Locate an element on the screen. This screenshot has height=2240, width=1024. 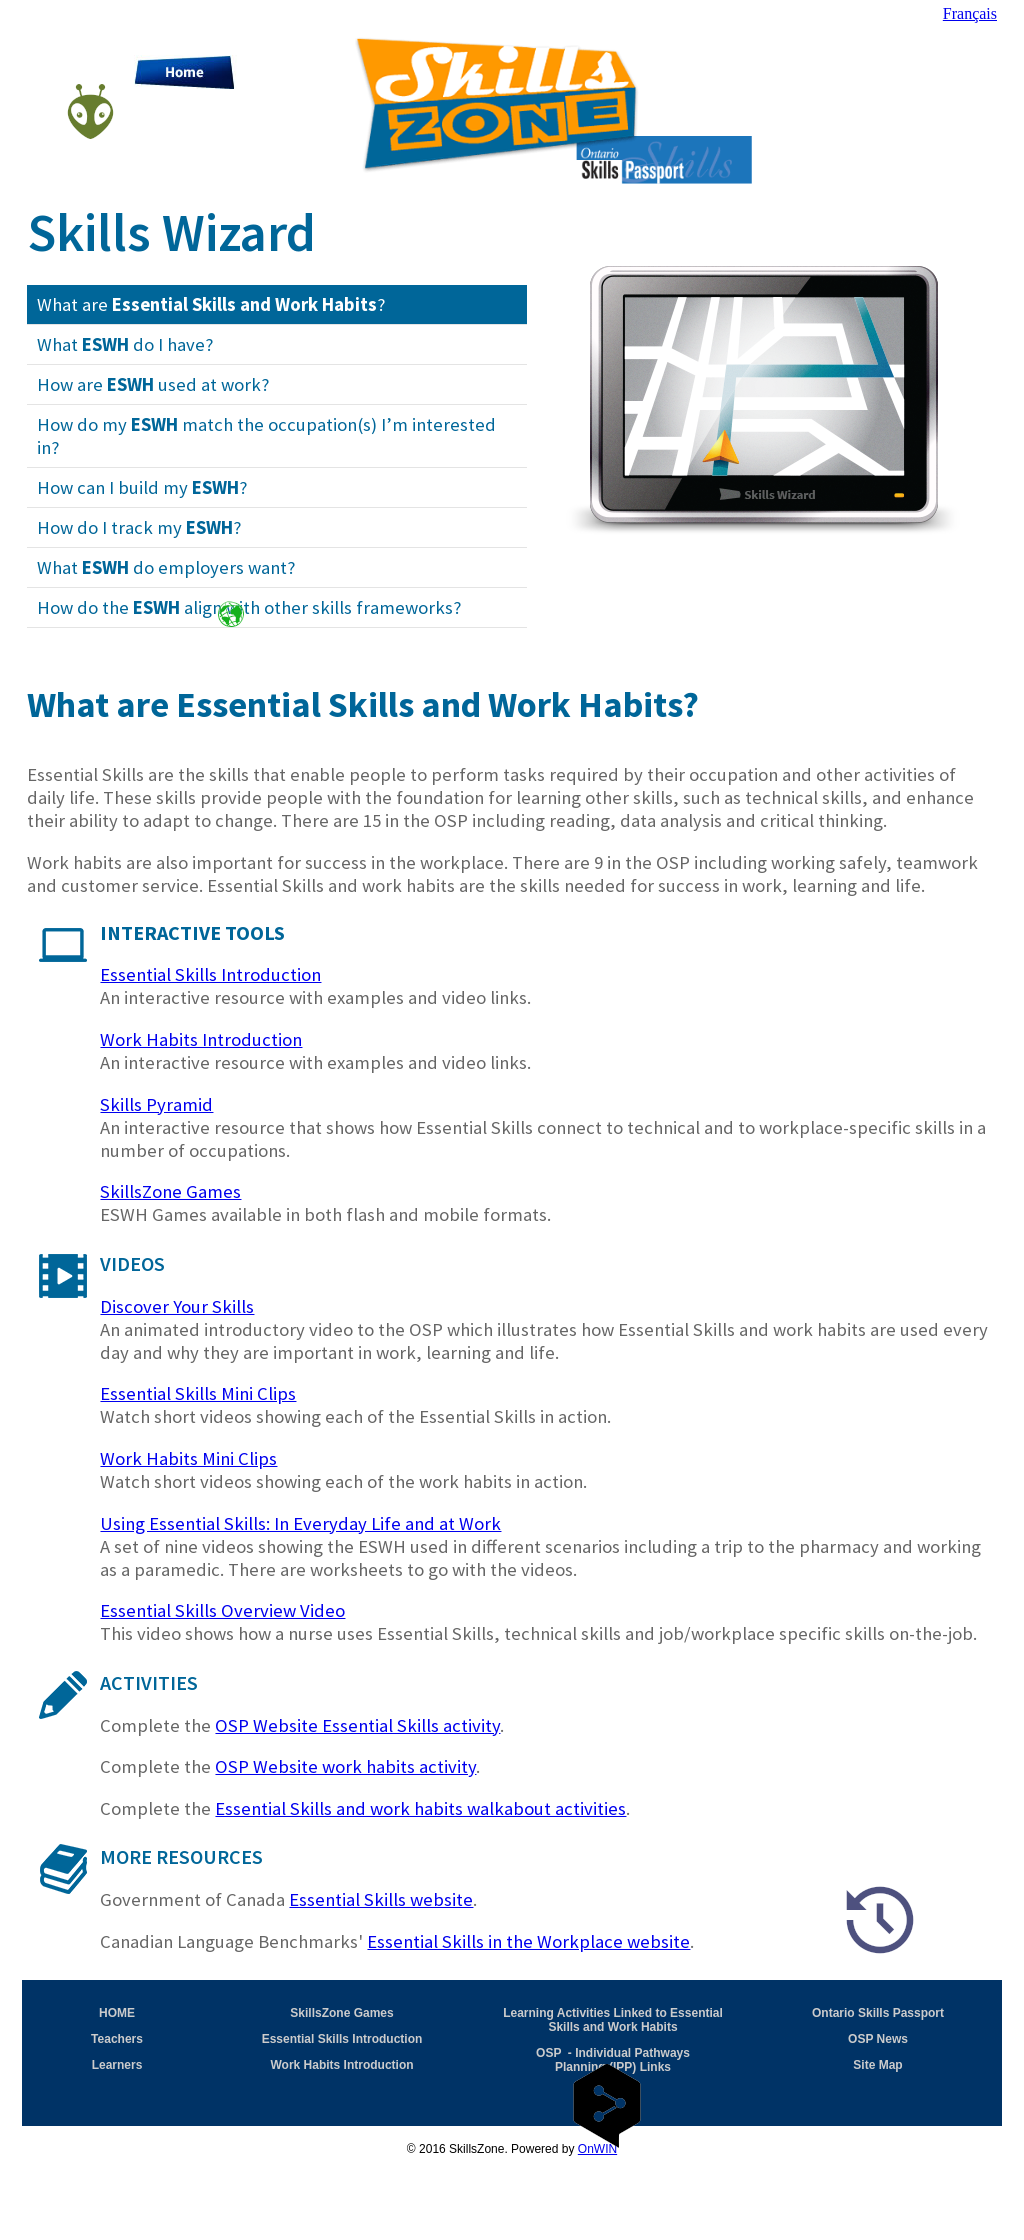
Esri geographic information system (GIS) branding is located at coordinates (231, 614).